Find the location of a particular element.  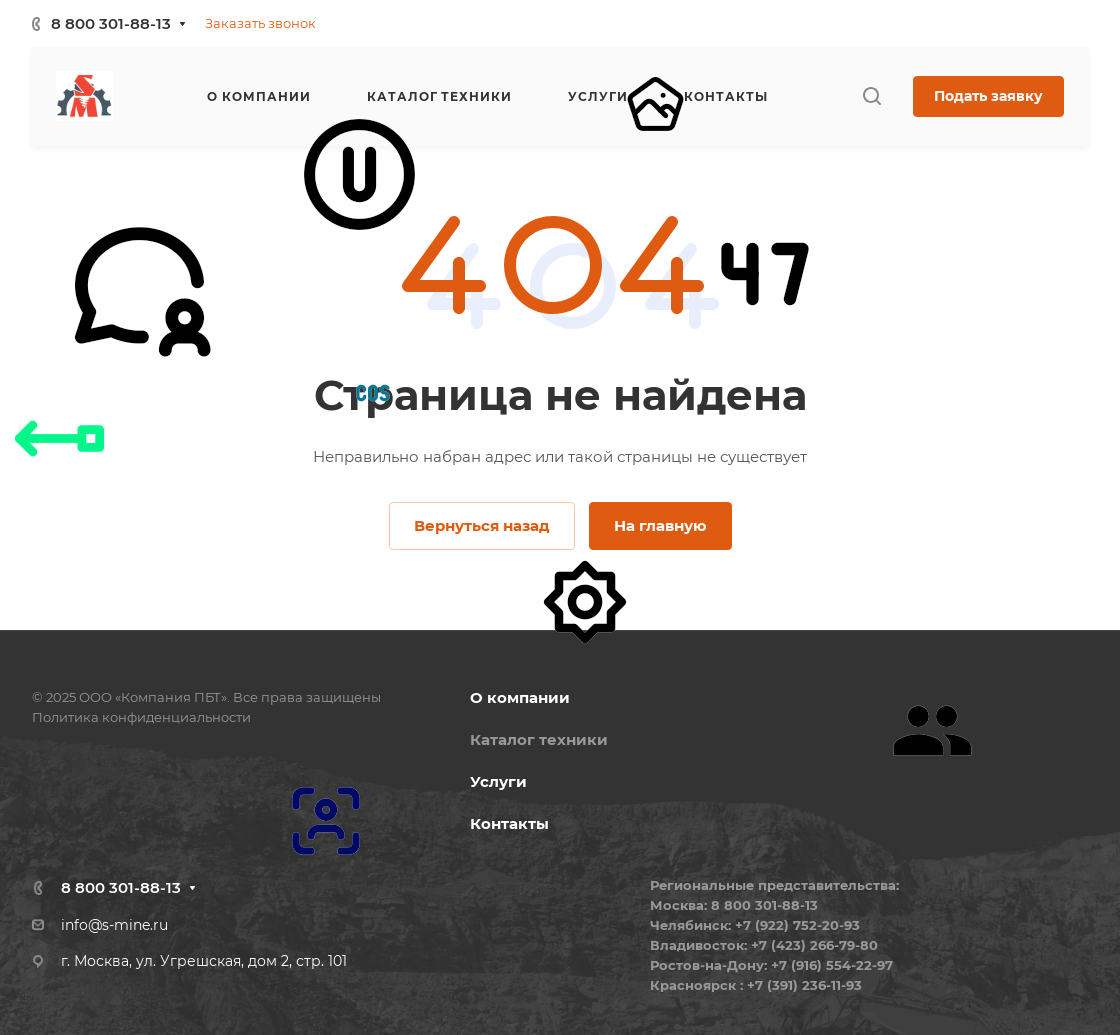

adjust screen brightness settings is located at coordinates (585, 602).